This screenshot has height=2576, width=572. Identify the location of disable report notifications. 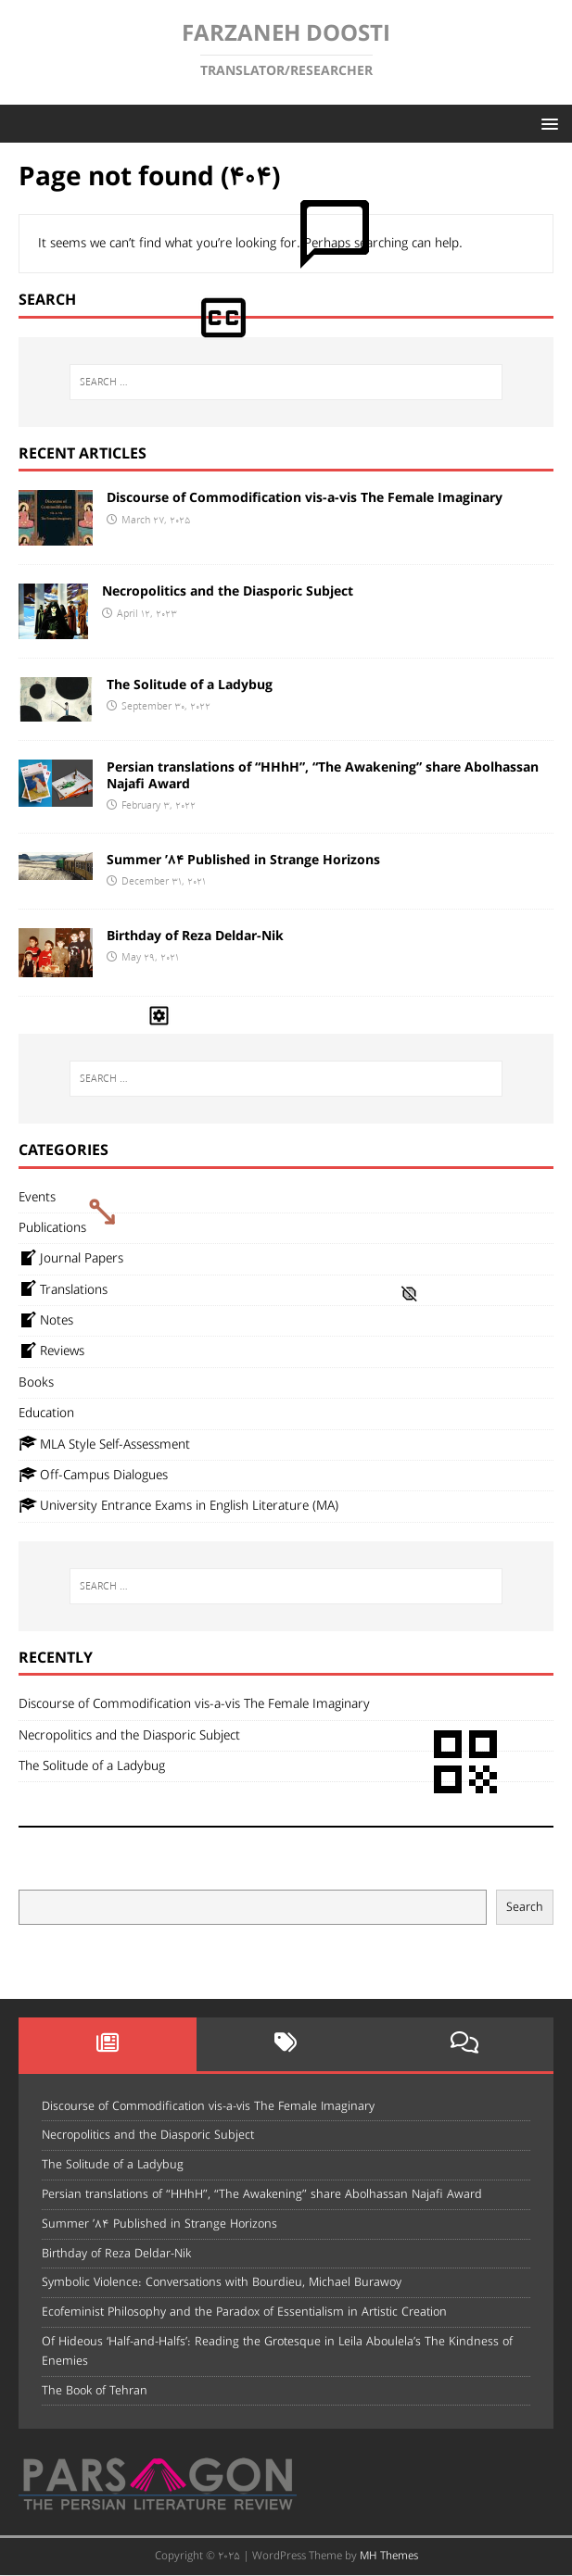
(409, 1293).